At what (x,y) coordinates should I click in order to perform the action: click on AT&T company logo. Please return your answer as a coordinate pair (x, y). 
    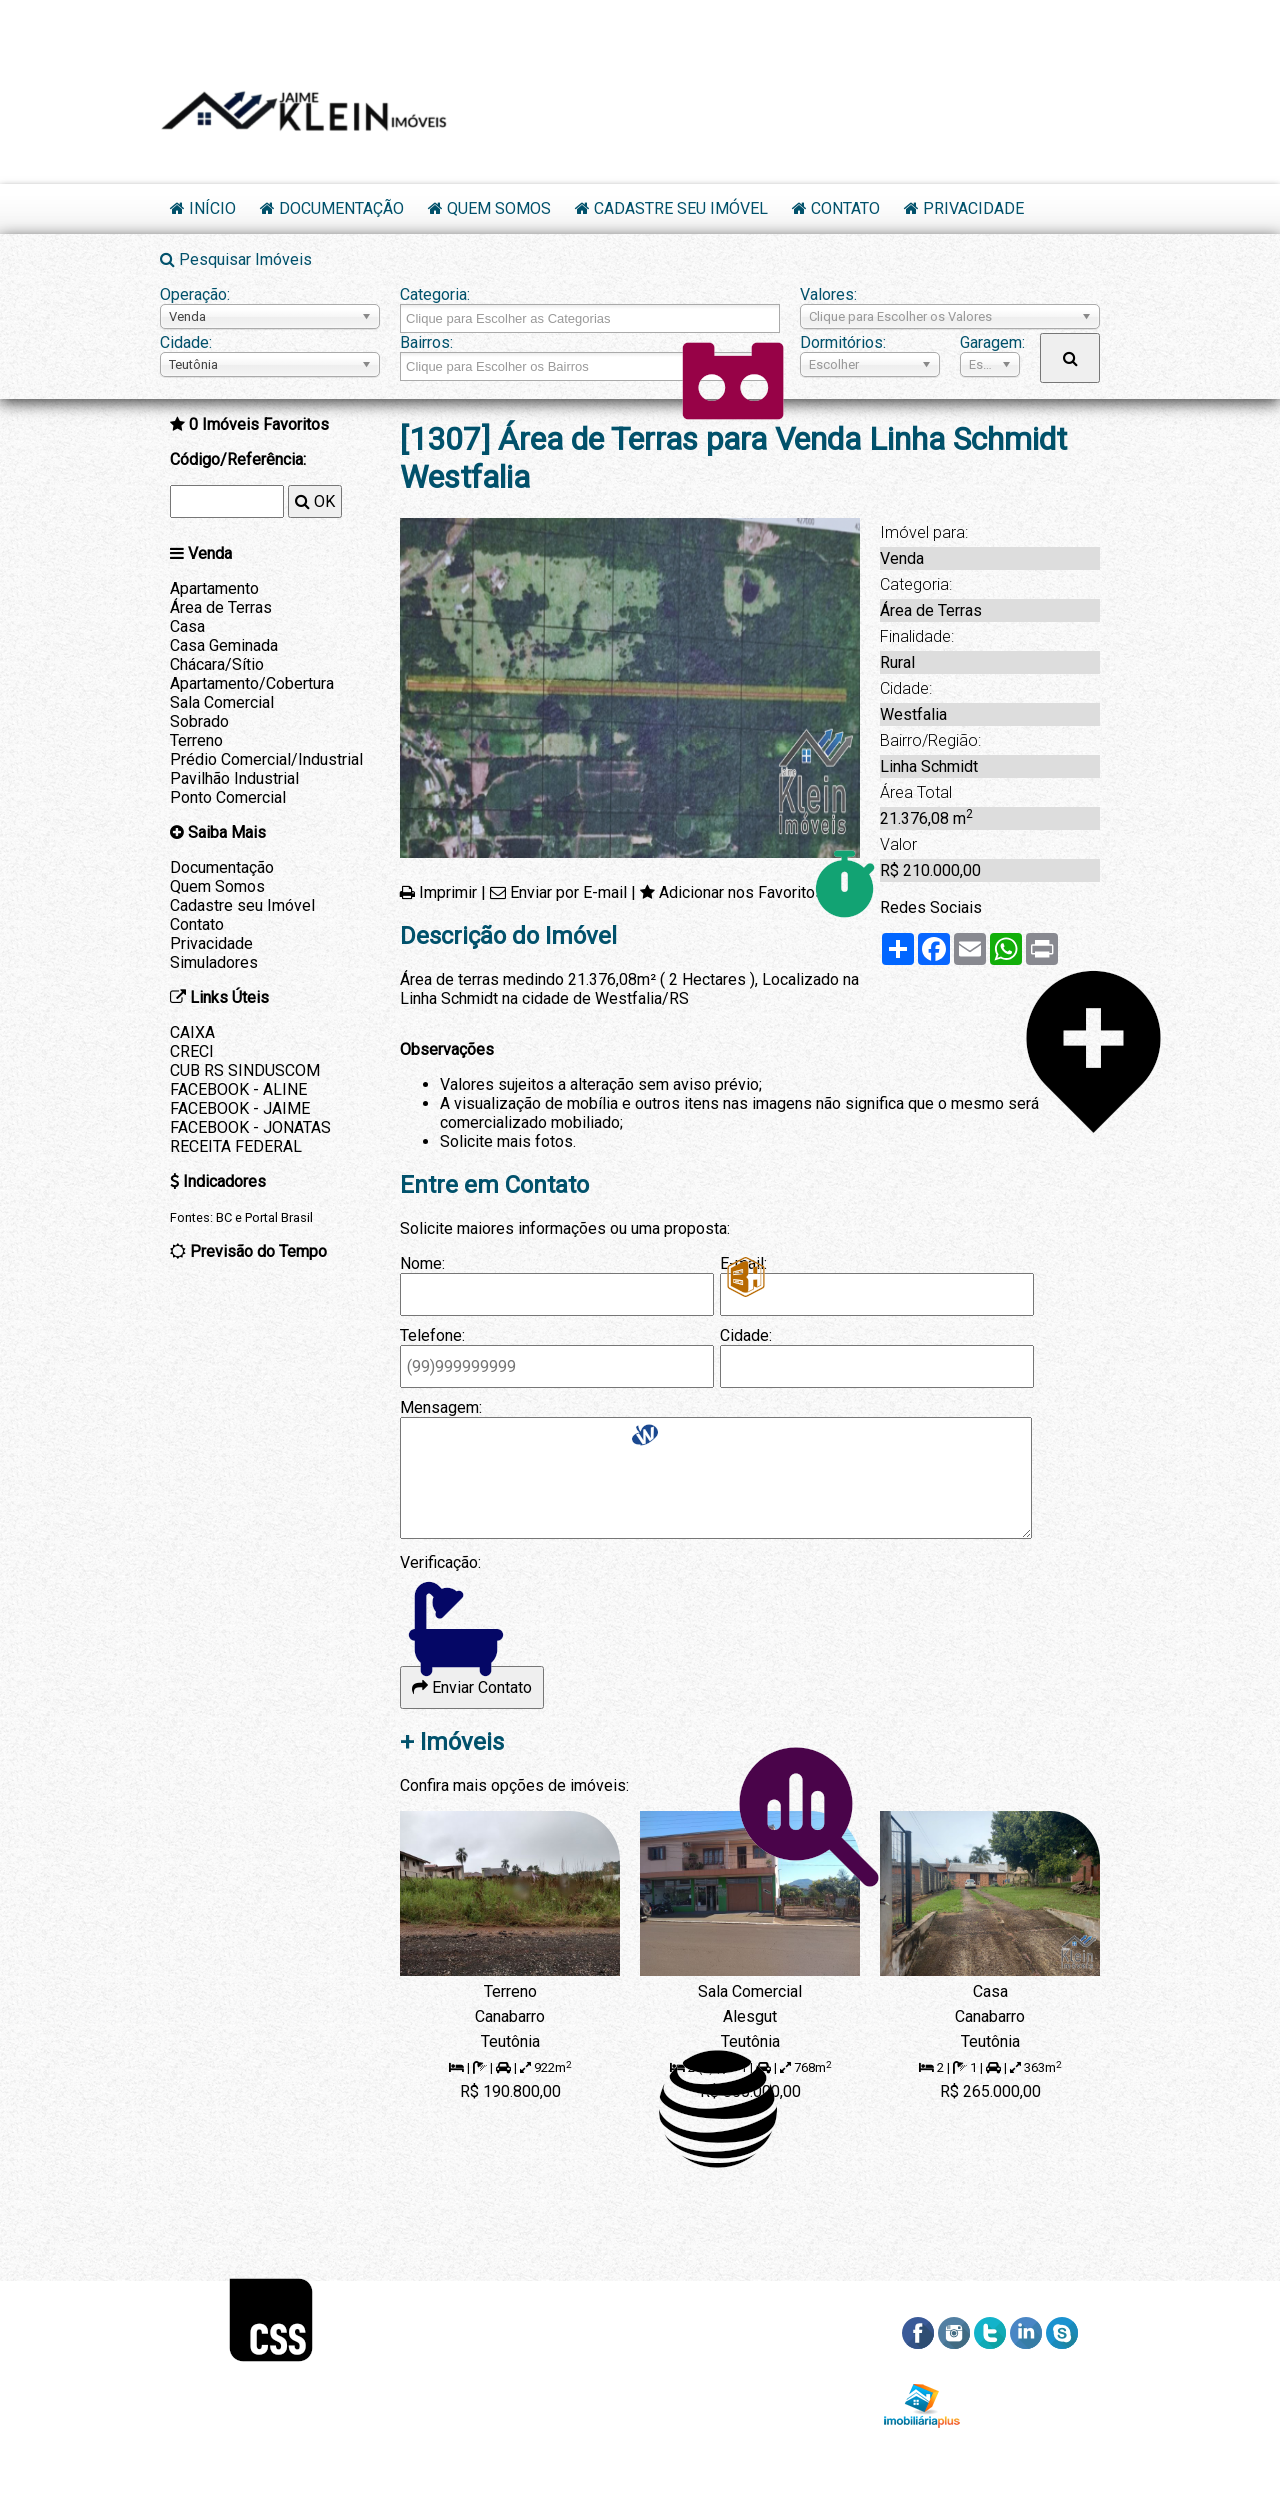
    Looking at the image, I should click on (718, 2109).